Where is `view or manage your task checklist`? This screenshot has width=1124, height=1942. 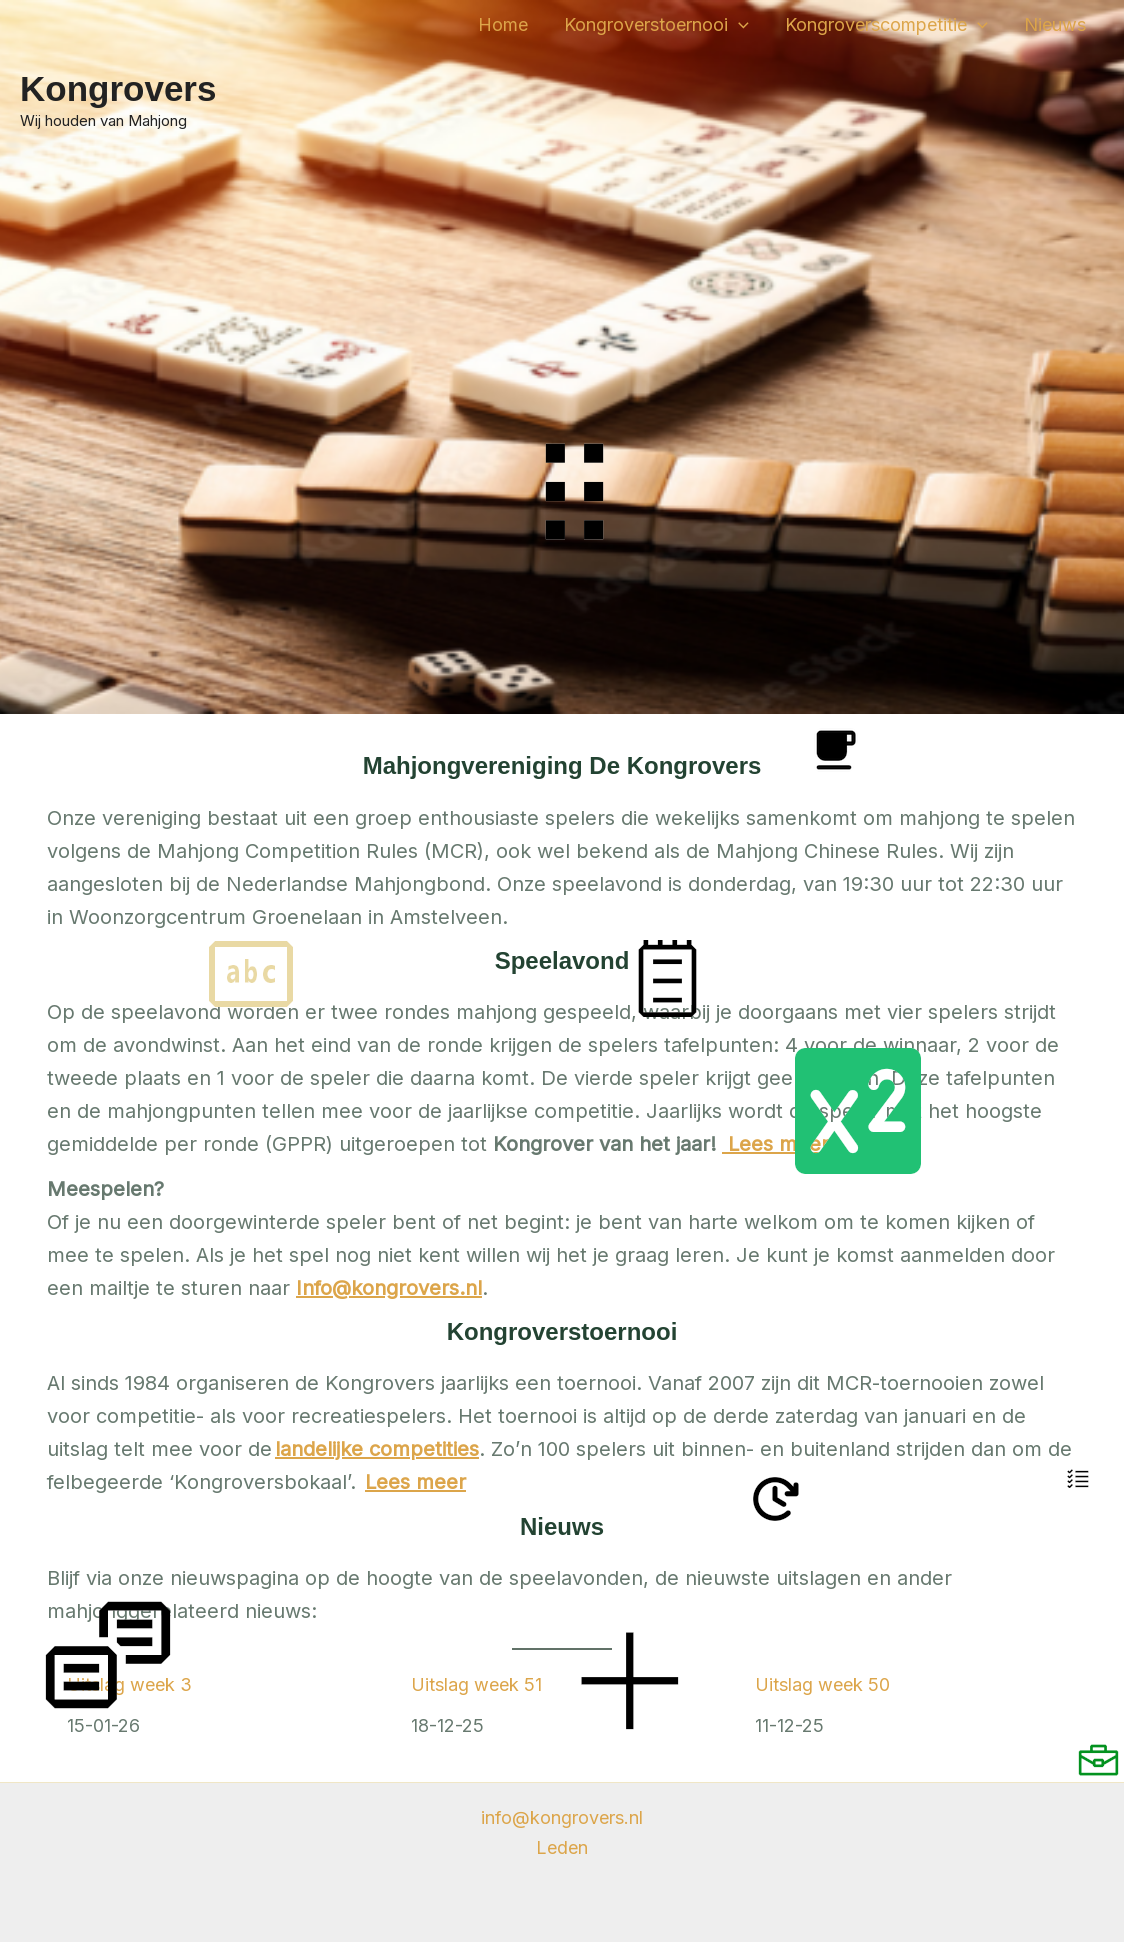
view or manage your task checklist is located at coordinates (1077, 1479).